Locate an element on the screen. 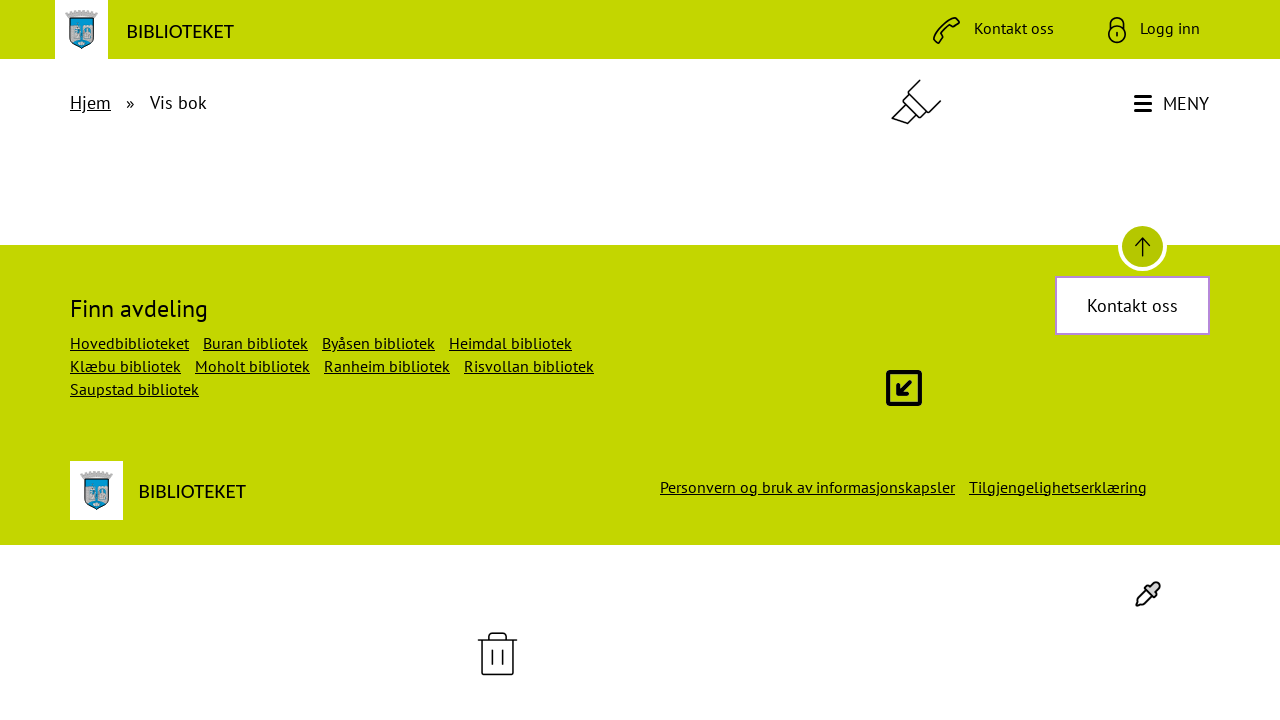 The width and height of the screenshot is (1280, 720). highlight or mark selected text is located at coordinates (914, 104).